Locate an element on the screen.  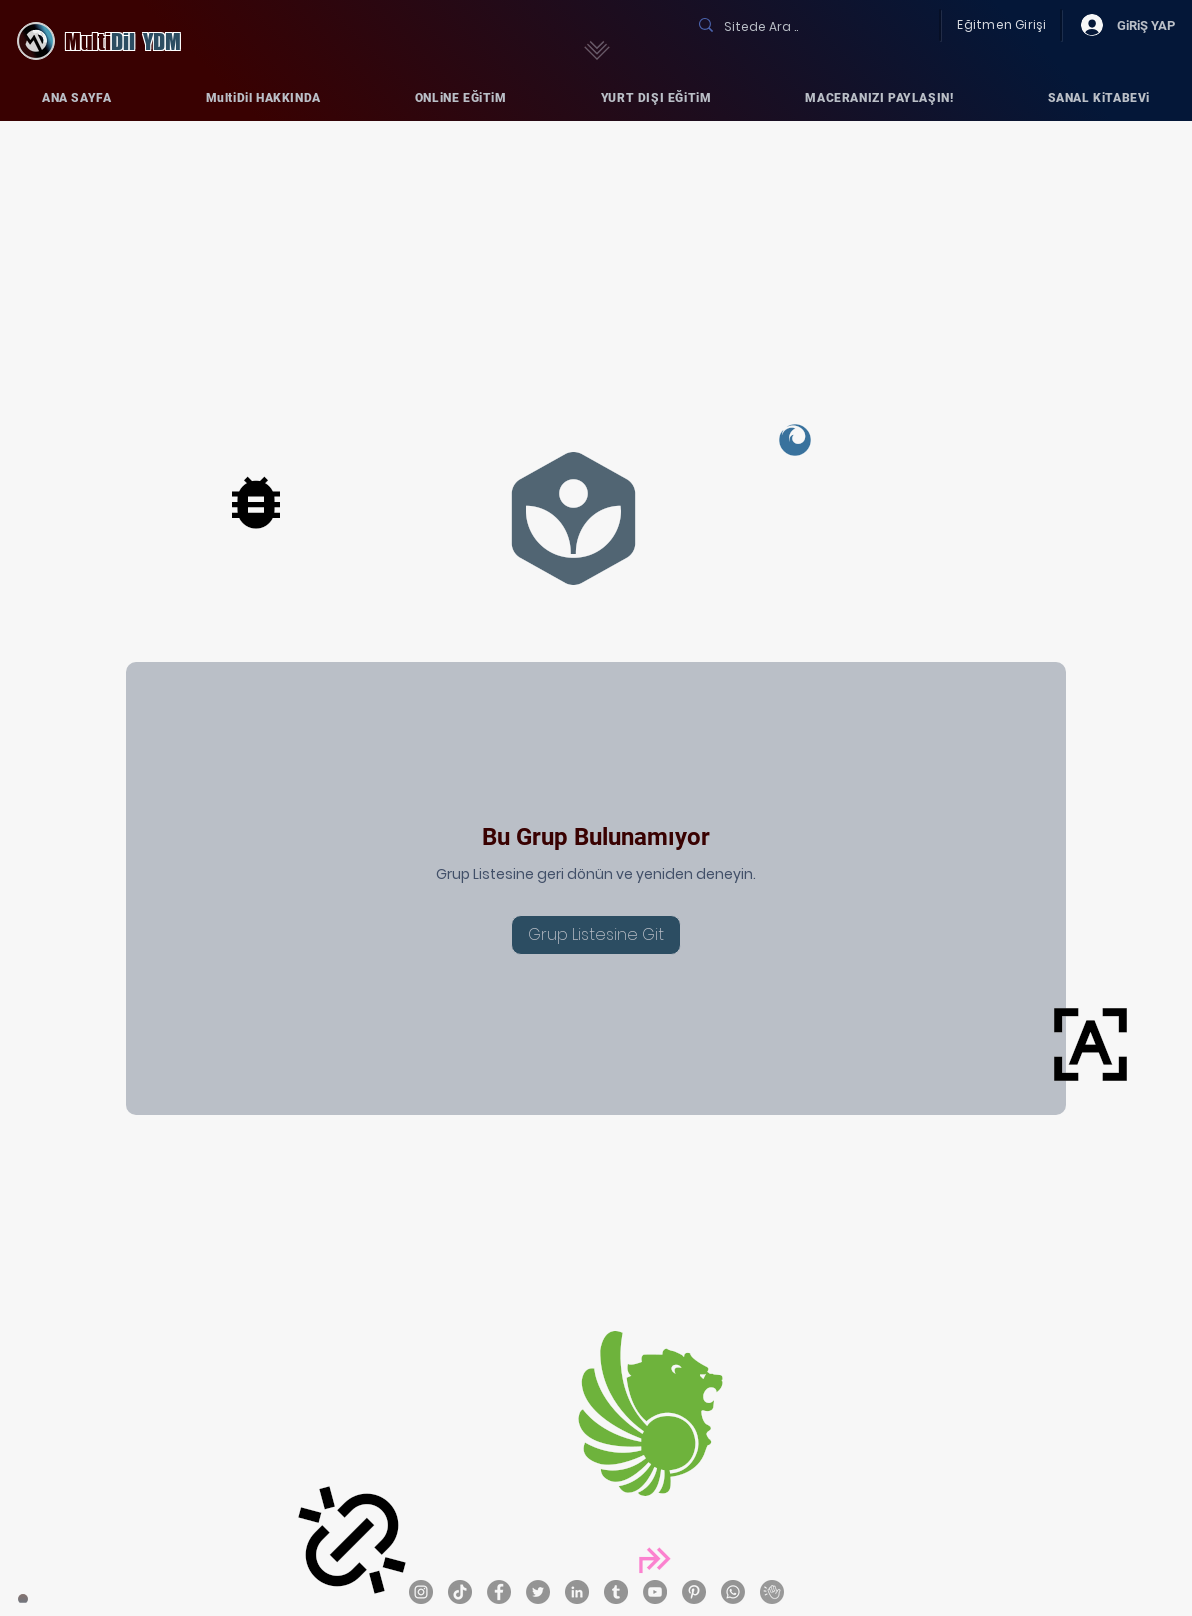
lion air airline logo is located at coordinates (650, 1413).